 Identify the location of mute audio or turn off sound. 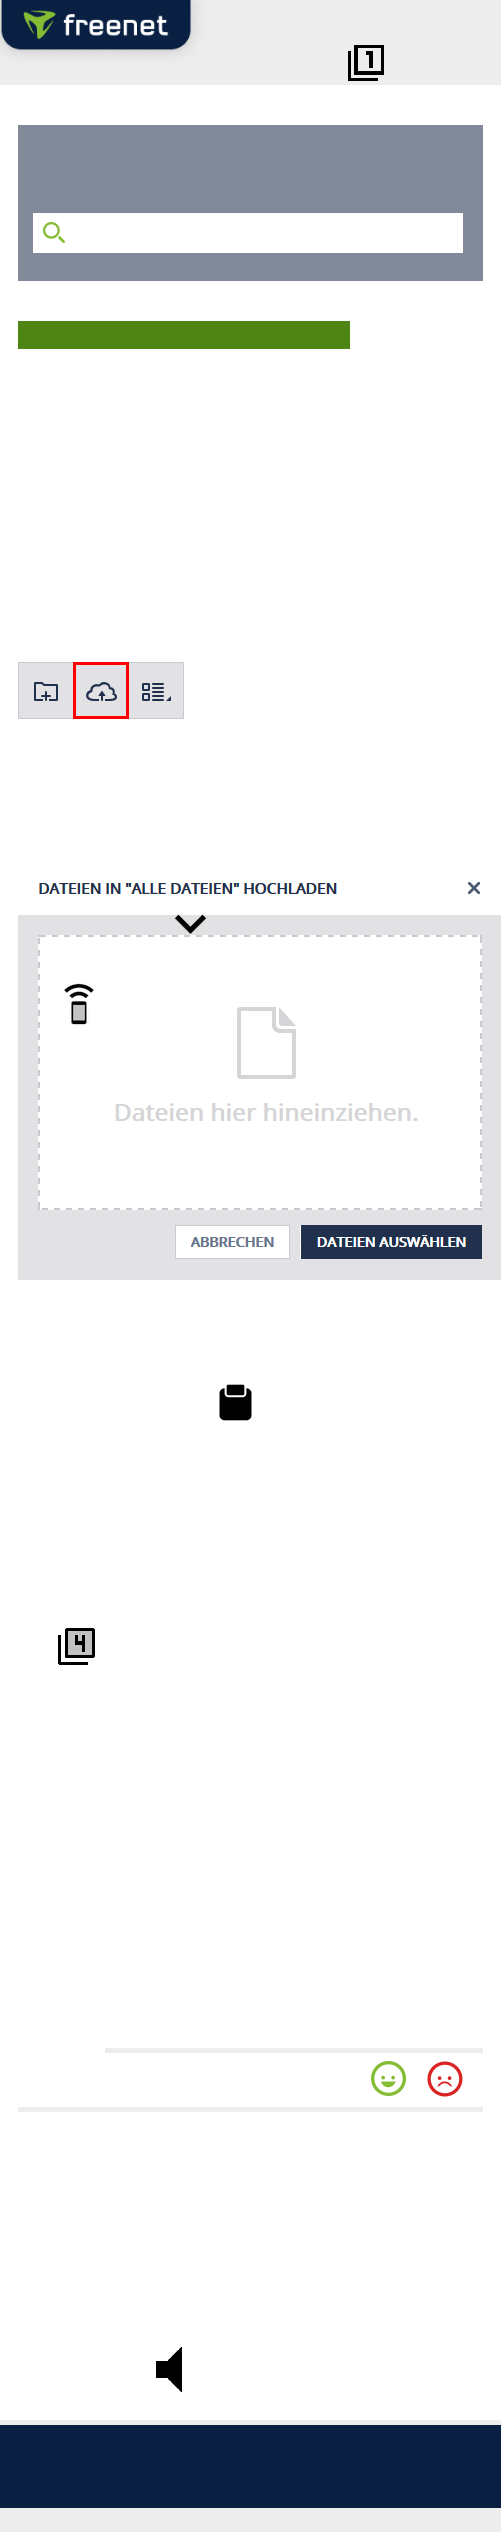
(170, 2369).